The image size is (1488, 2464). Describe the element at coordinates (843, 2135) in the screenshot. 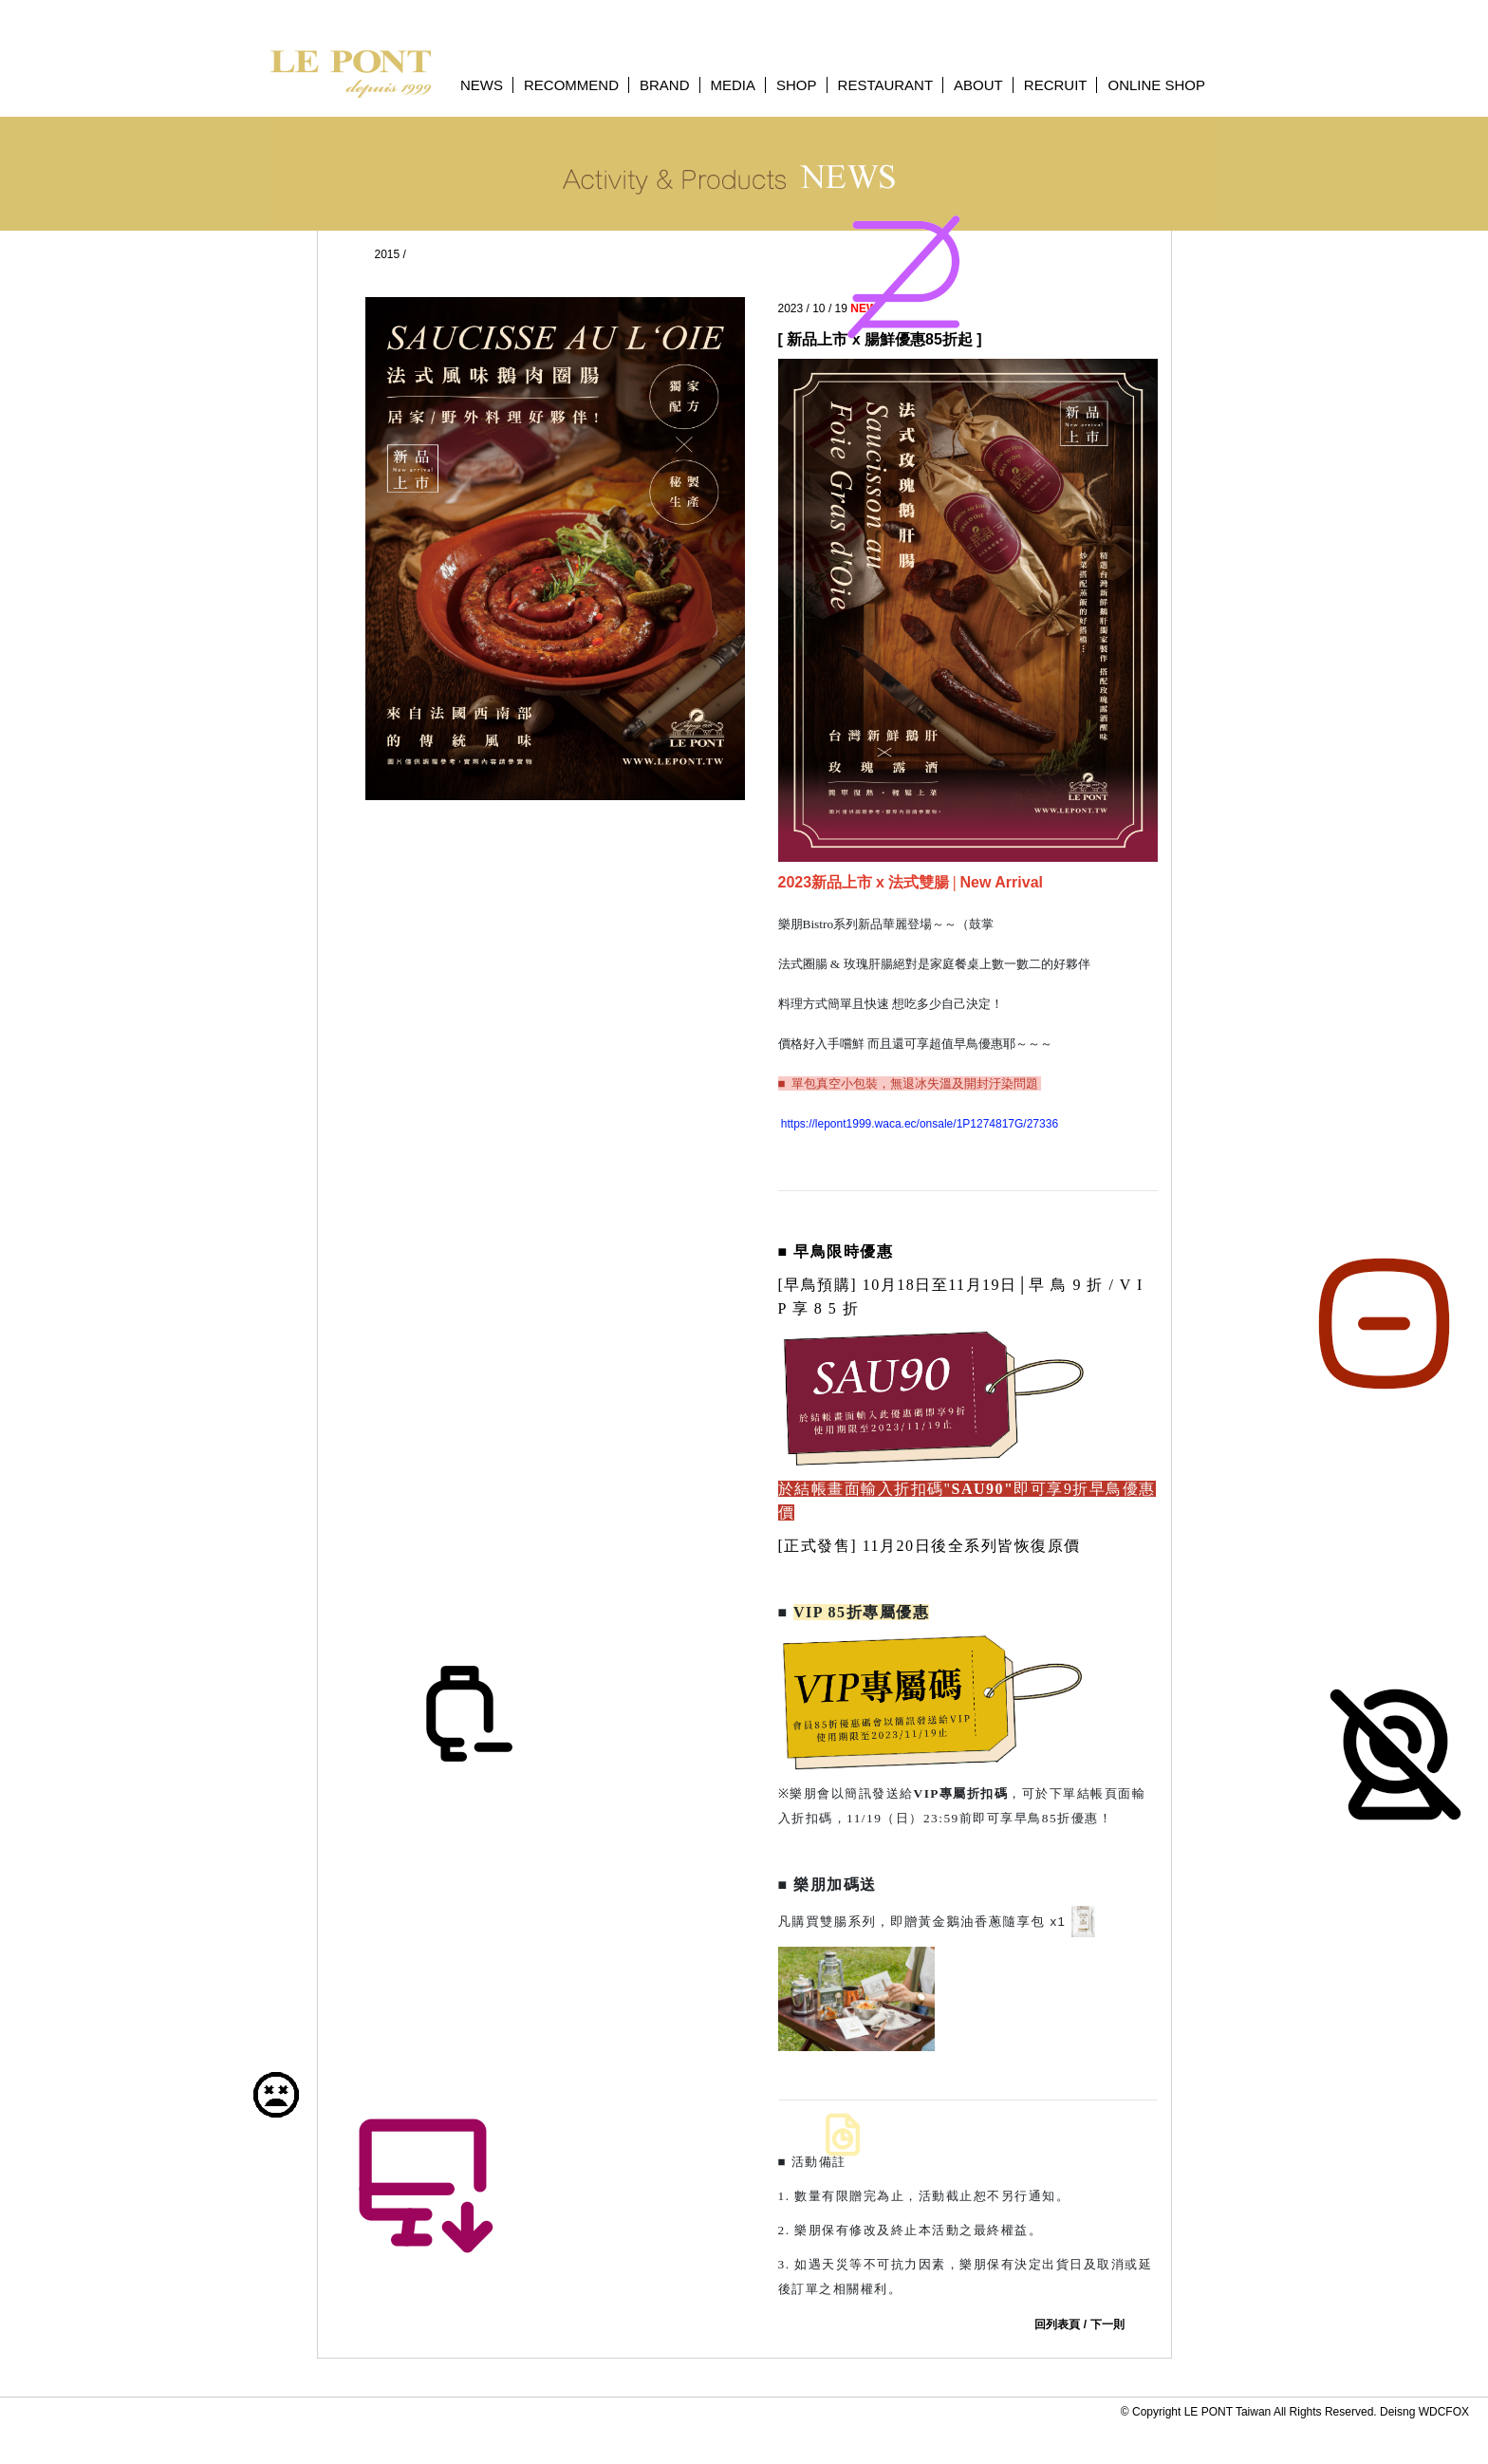

I see `view file with chart or analytics data` at that location.